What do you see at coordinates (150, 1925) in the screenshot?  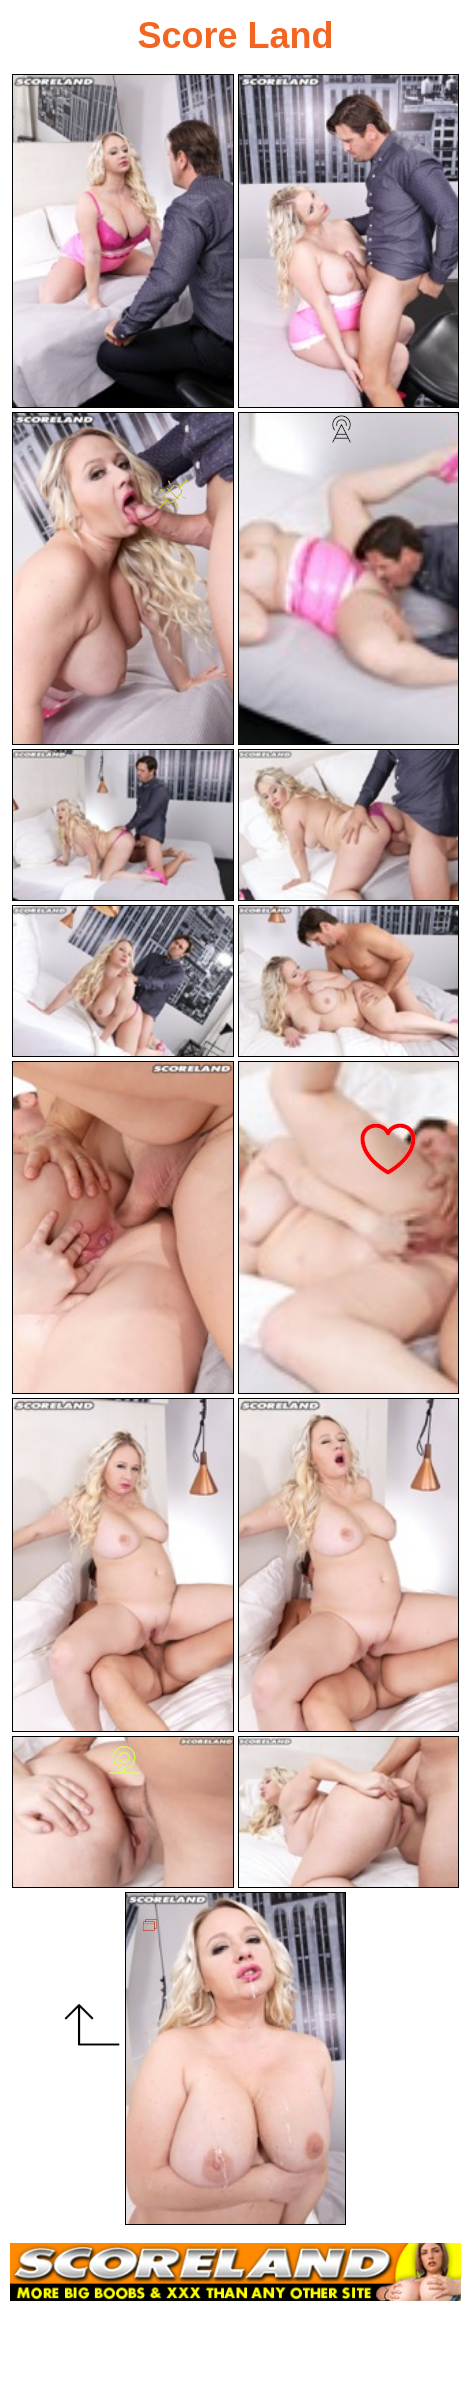 I see `view open browser windows` at bounding box center [150, 1925].